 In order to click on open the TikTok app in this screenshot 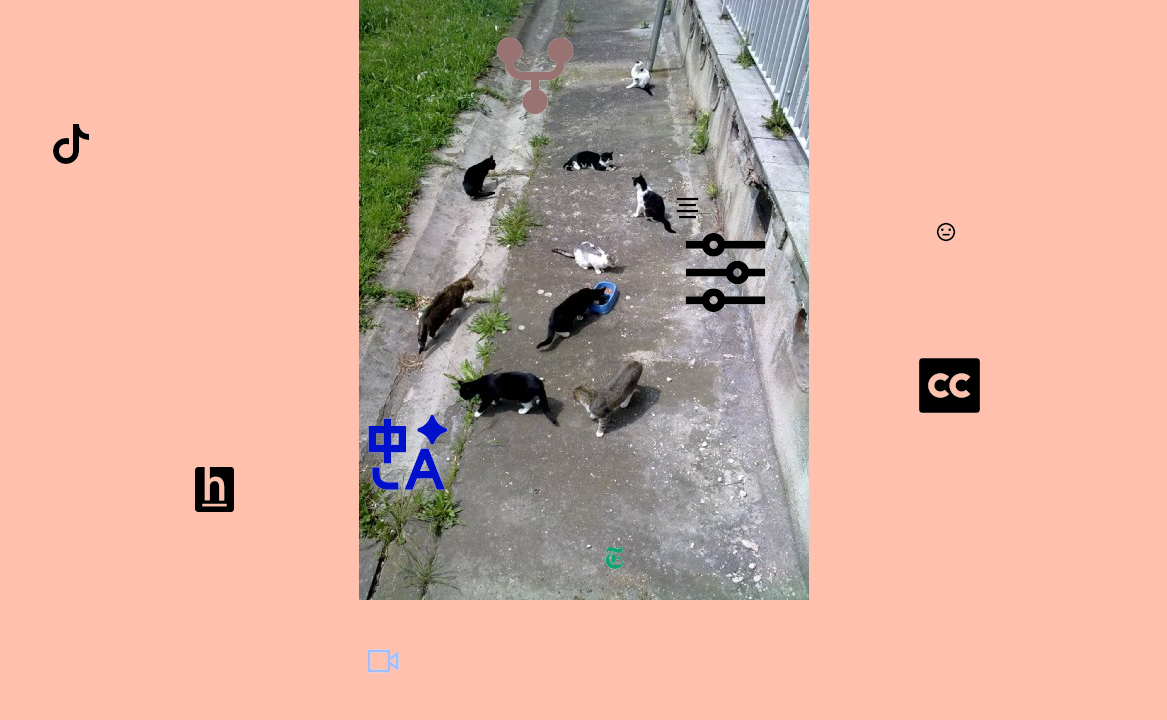, I will do `click(71, 144)`.